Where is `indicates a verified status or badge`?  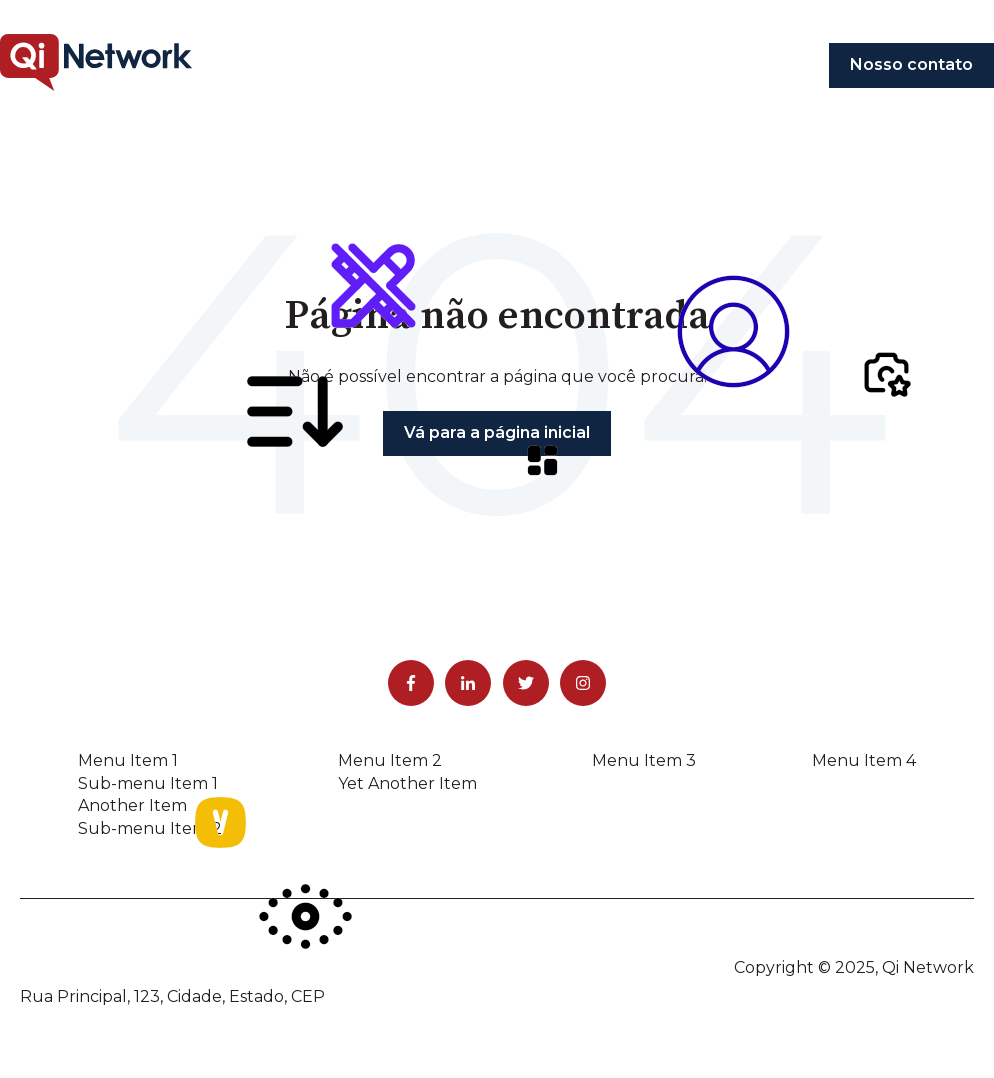
indicates a verified status or badge is located at coordinates (220, 822).